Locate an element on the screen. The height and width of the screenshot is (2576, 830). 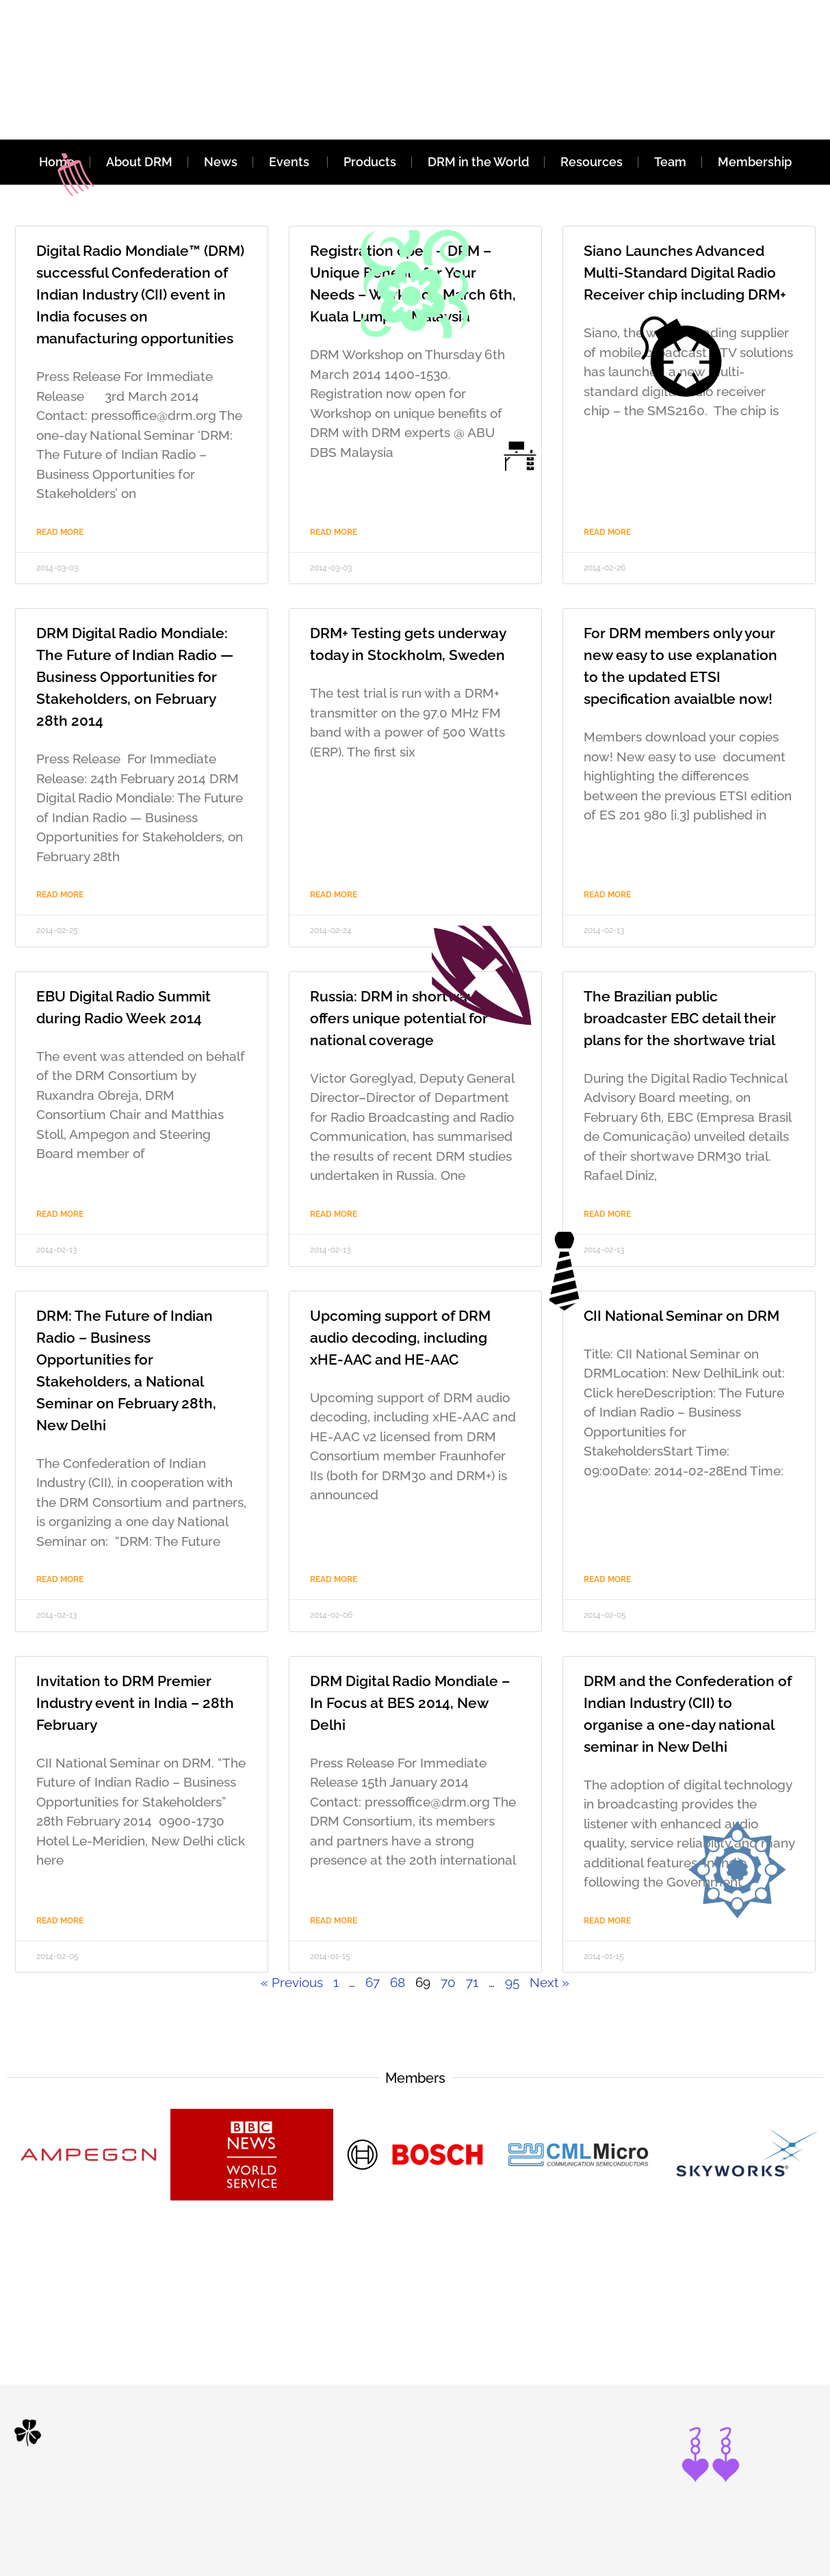
farming or agriculture tool category is located at coordinates (75, 174).